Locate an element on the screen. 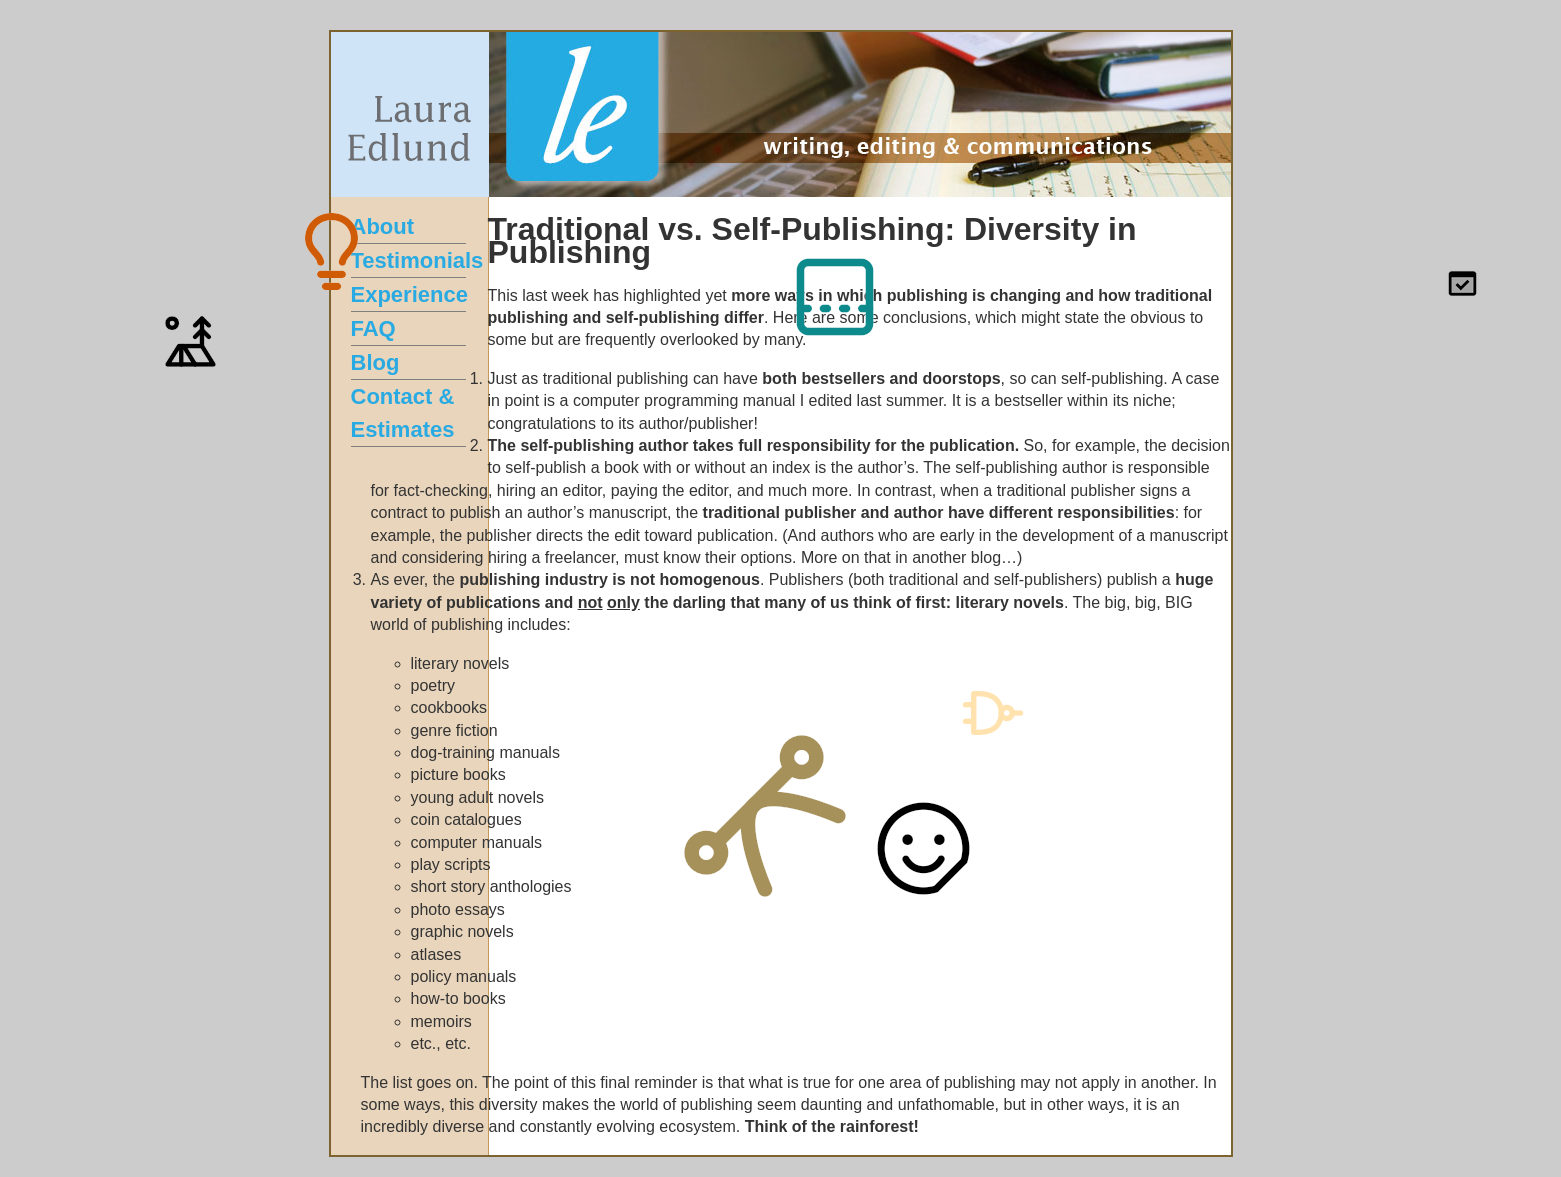 The width and height of the screenshot is (1561, 1177). toggle bottom panel visibility is located at coordinates (835, 297).